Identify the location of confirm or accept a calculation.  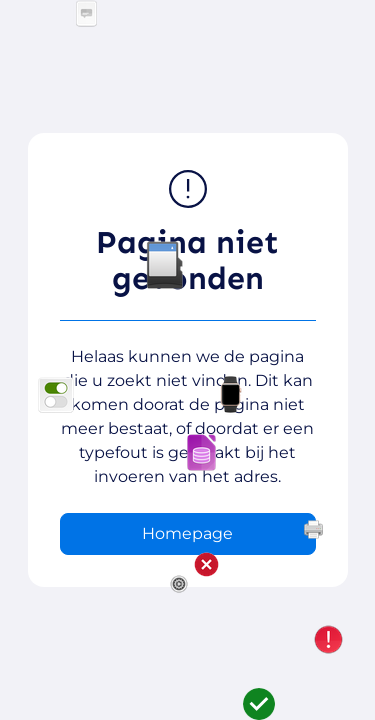
(259, 704).